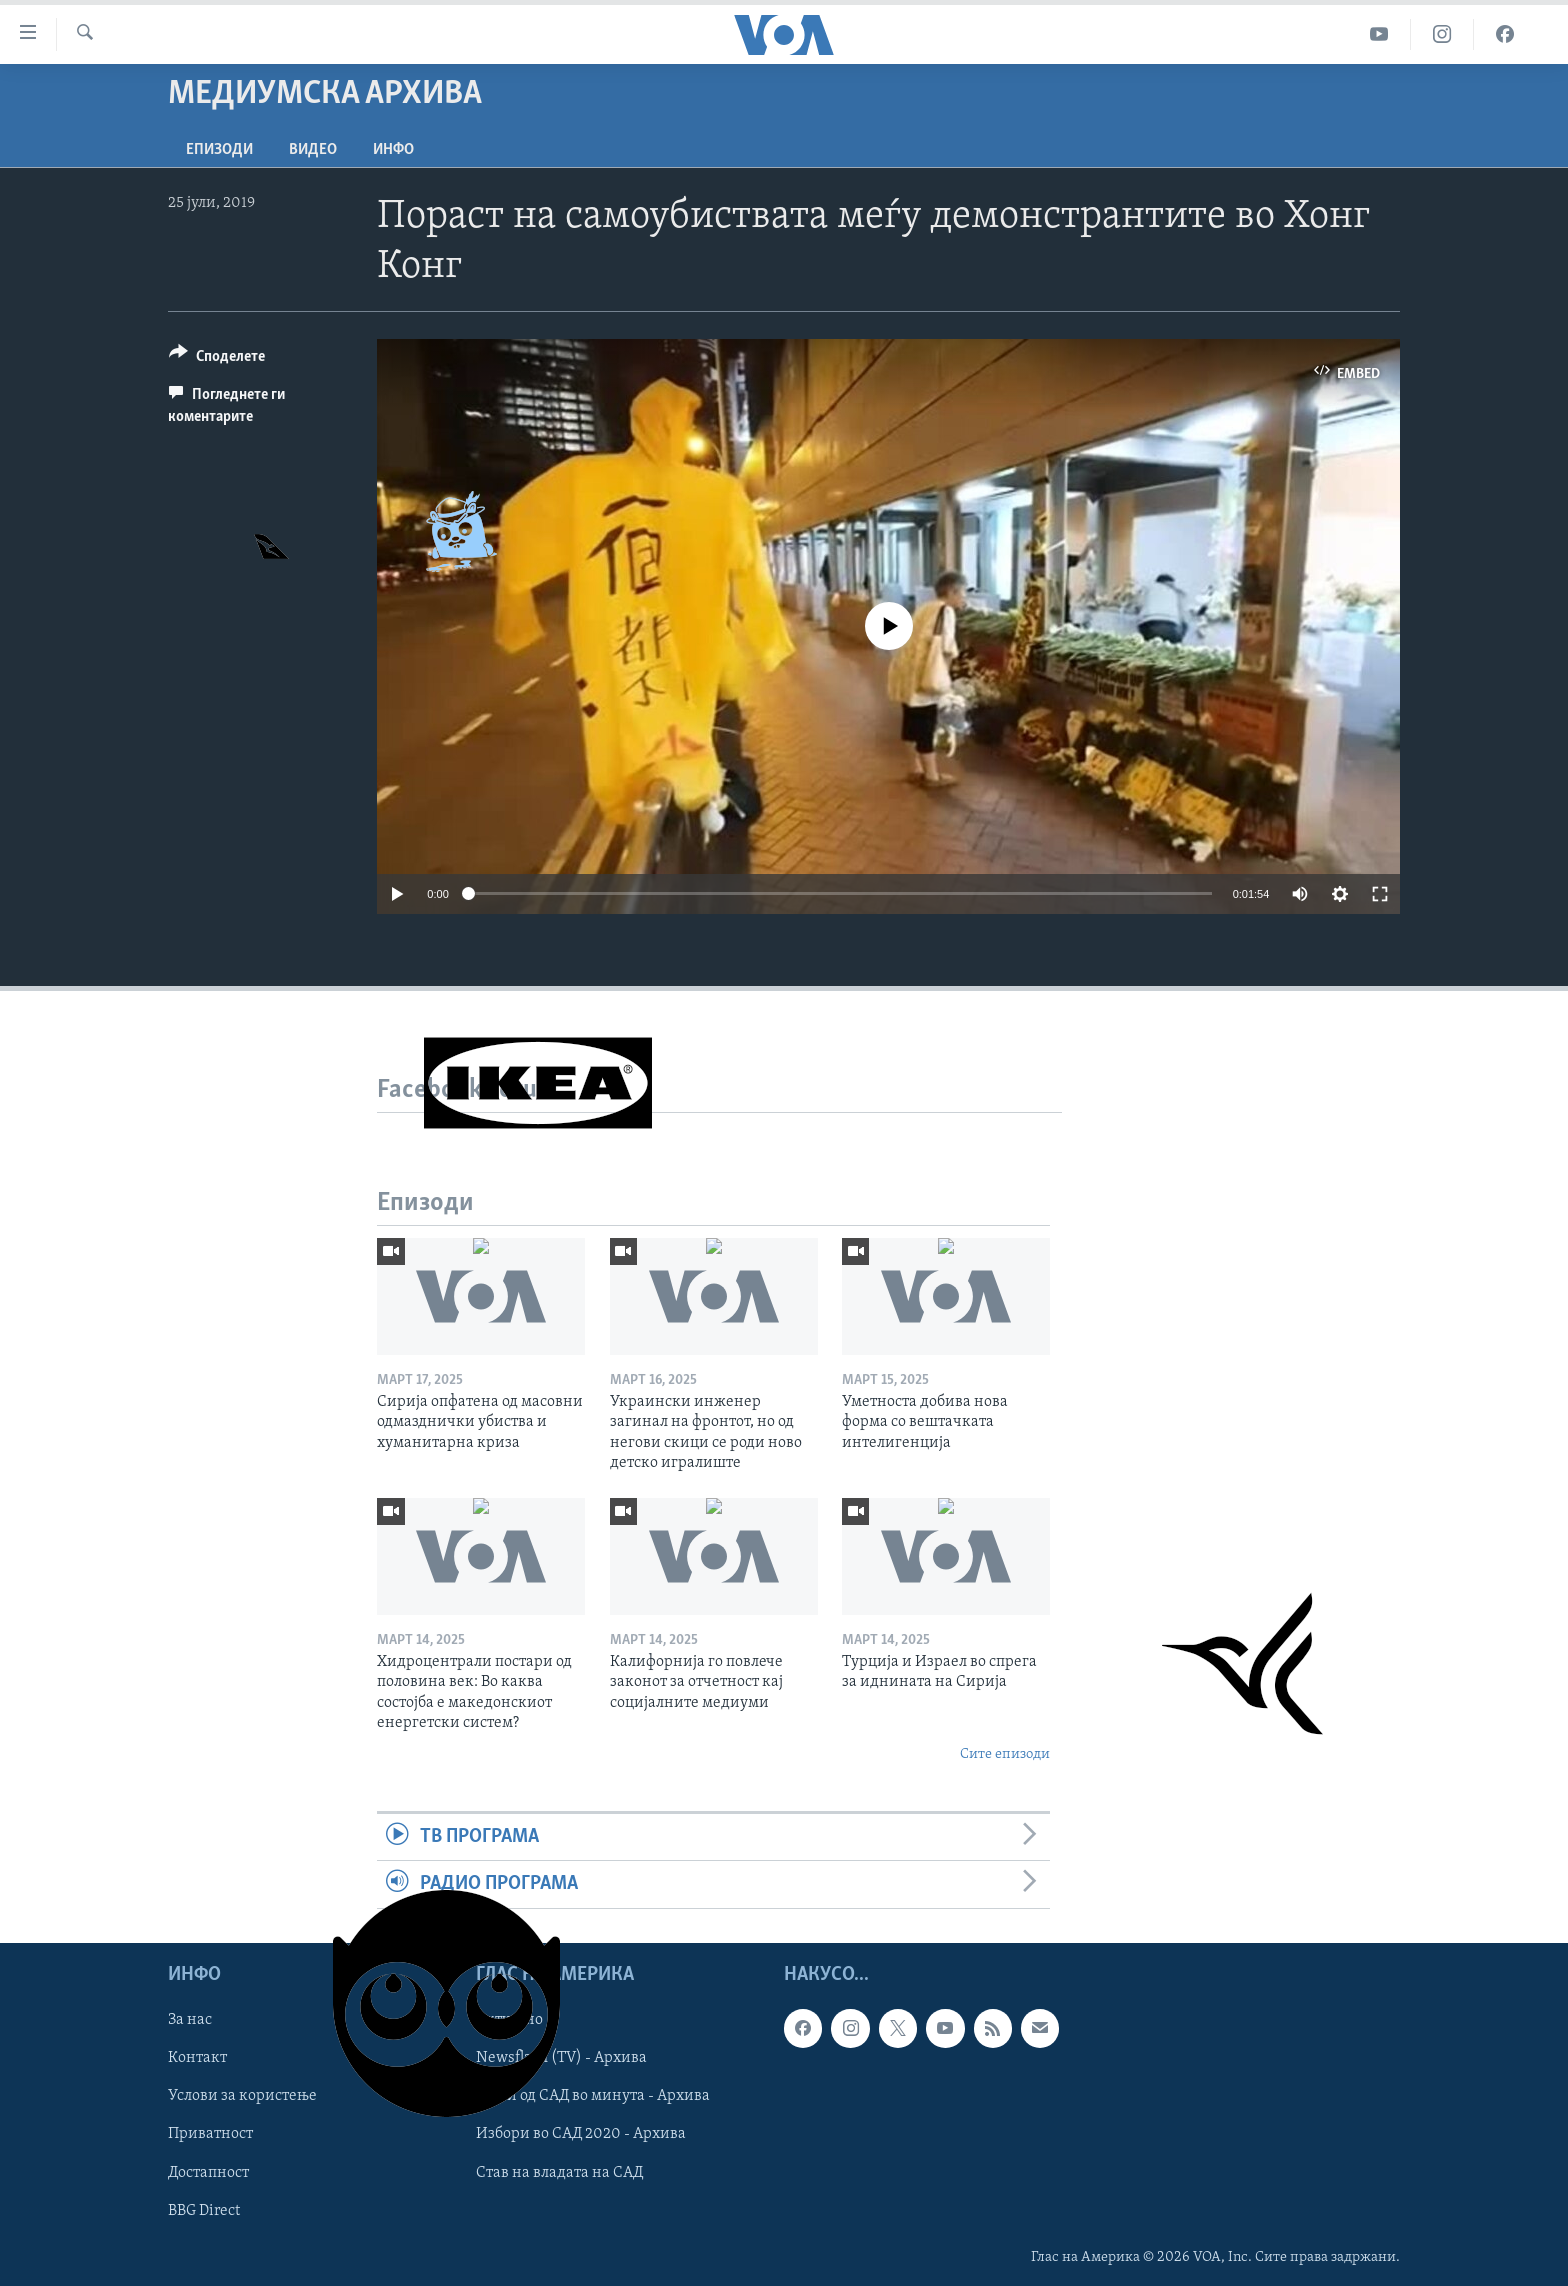  I want to click on visit ulule crowdfunding platform, so click(446, 2003).